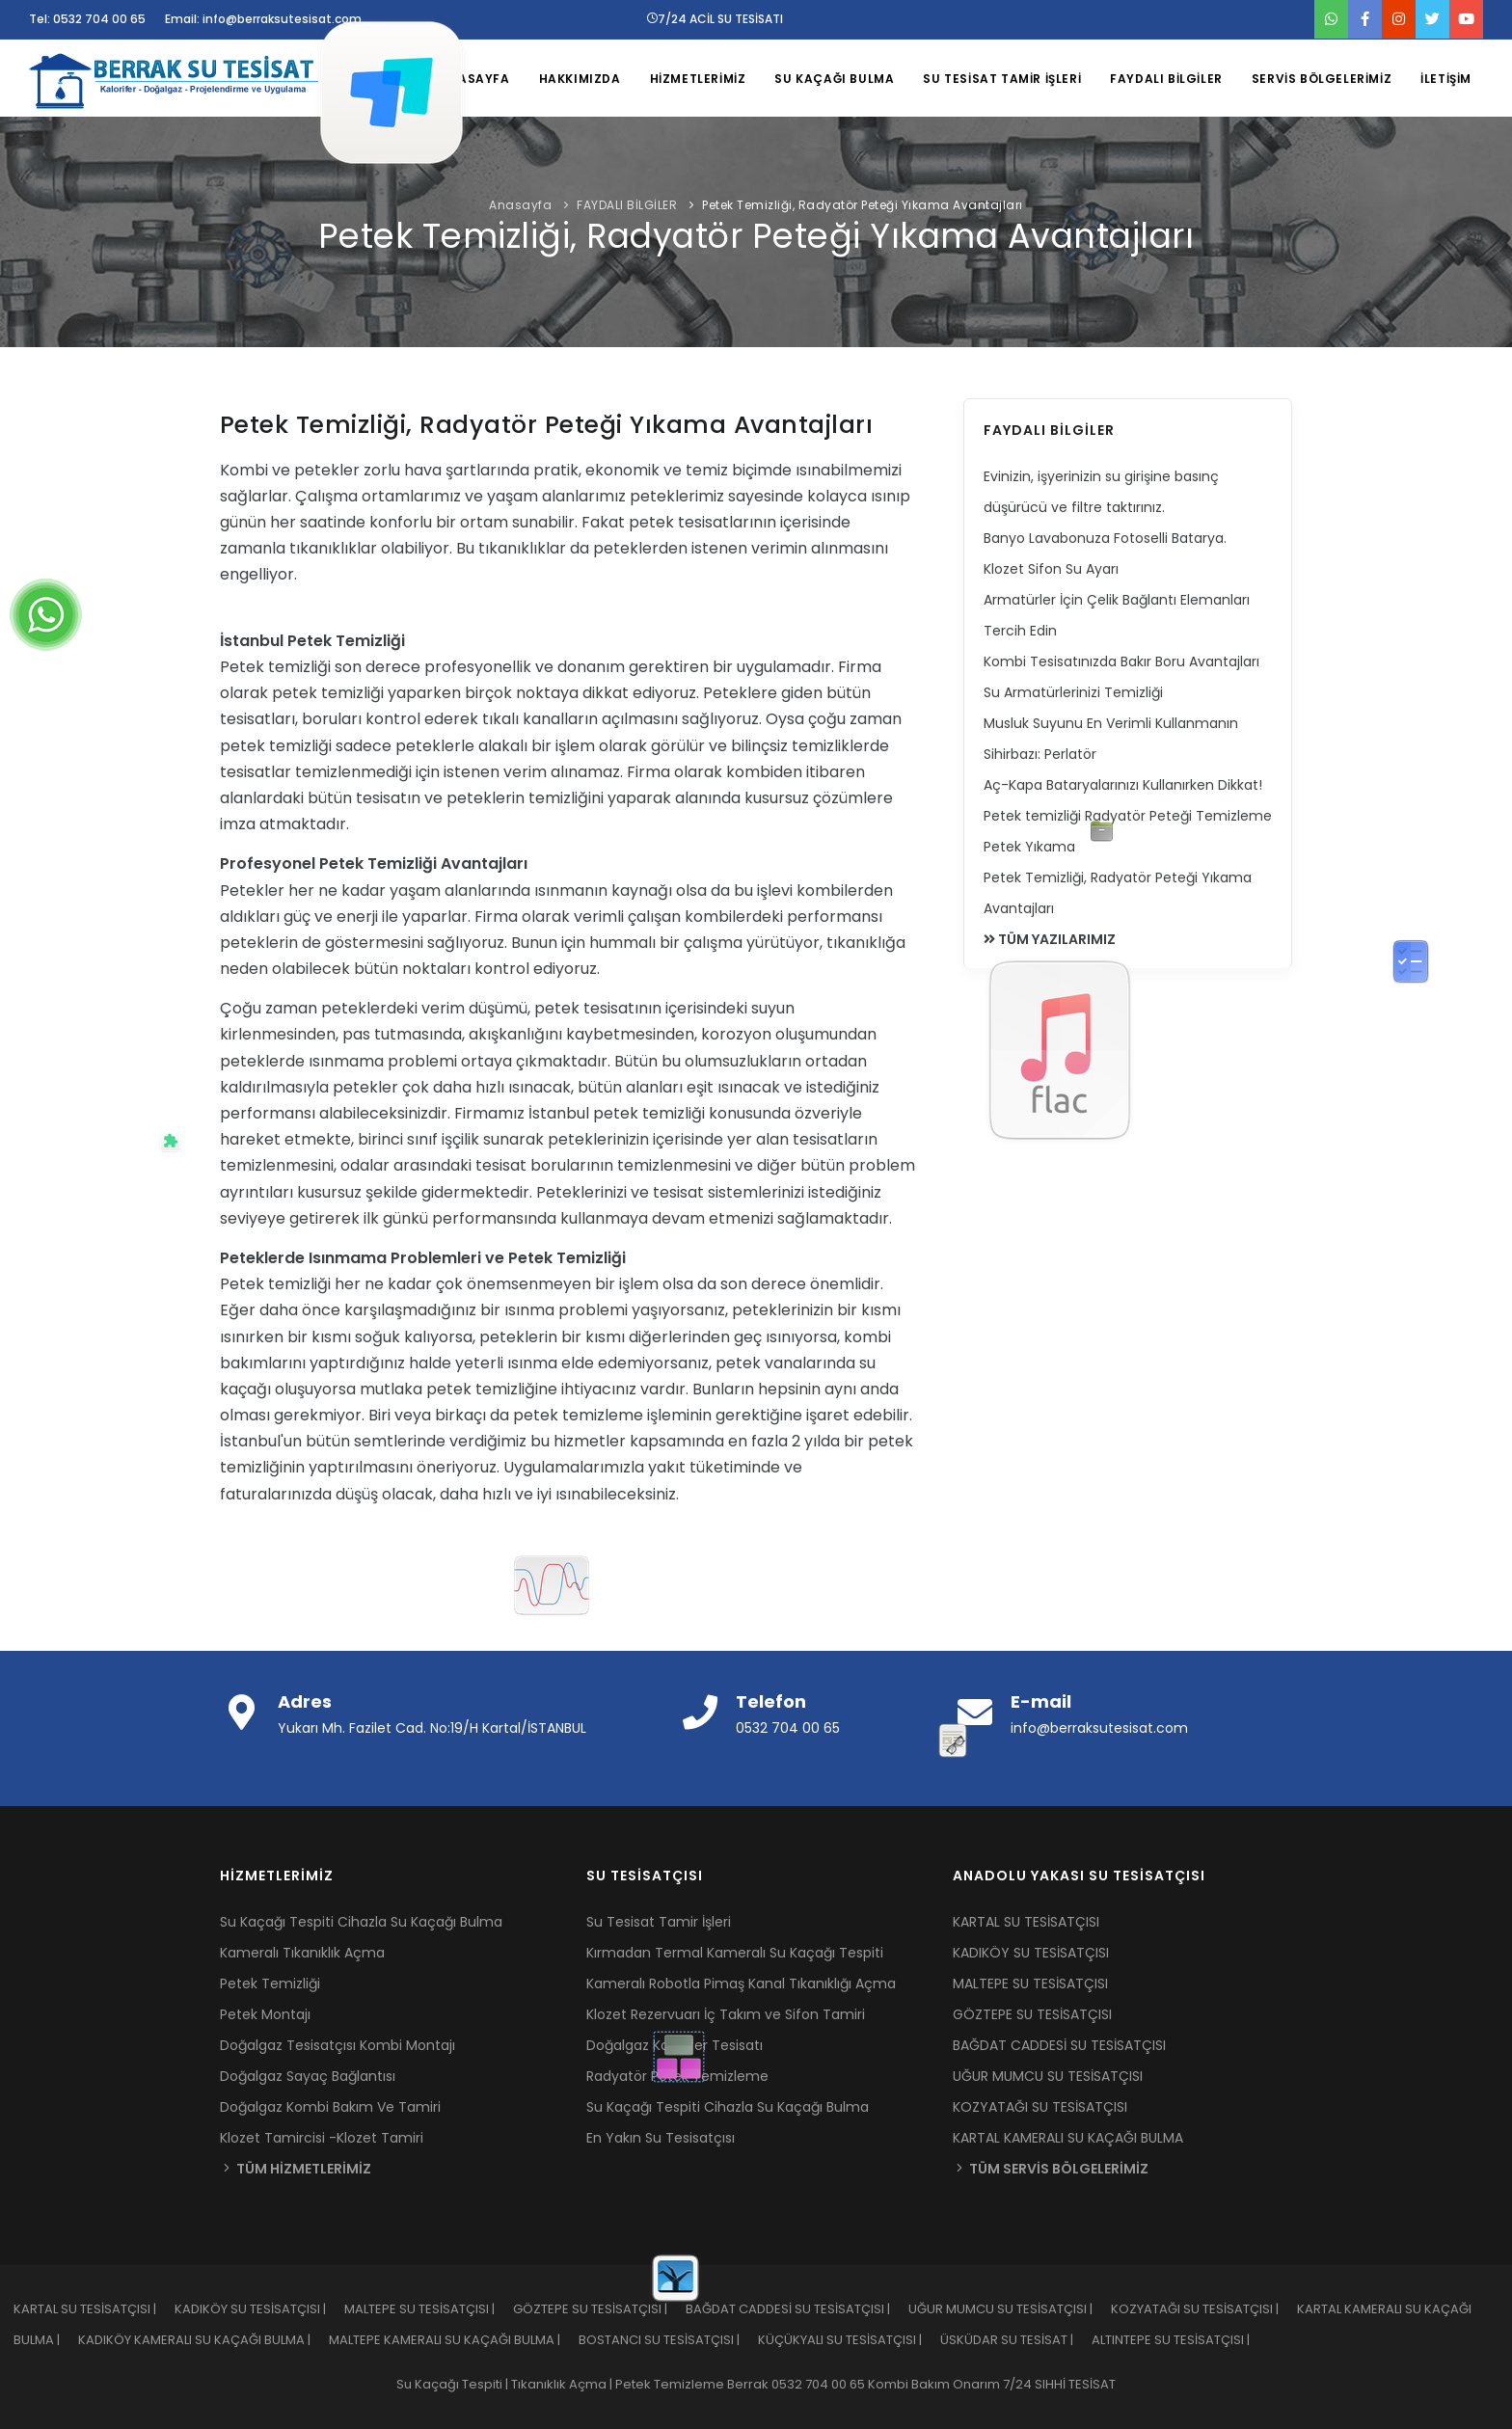 This screenshot has height=2429, width=1512. I want to click on open shotwell photo manager, so click(675, 2278).